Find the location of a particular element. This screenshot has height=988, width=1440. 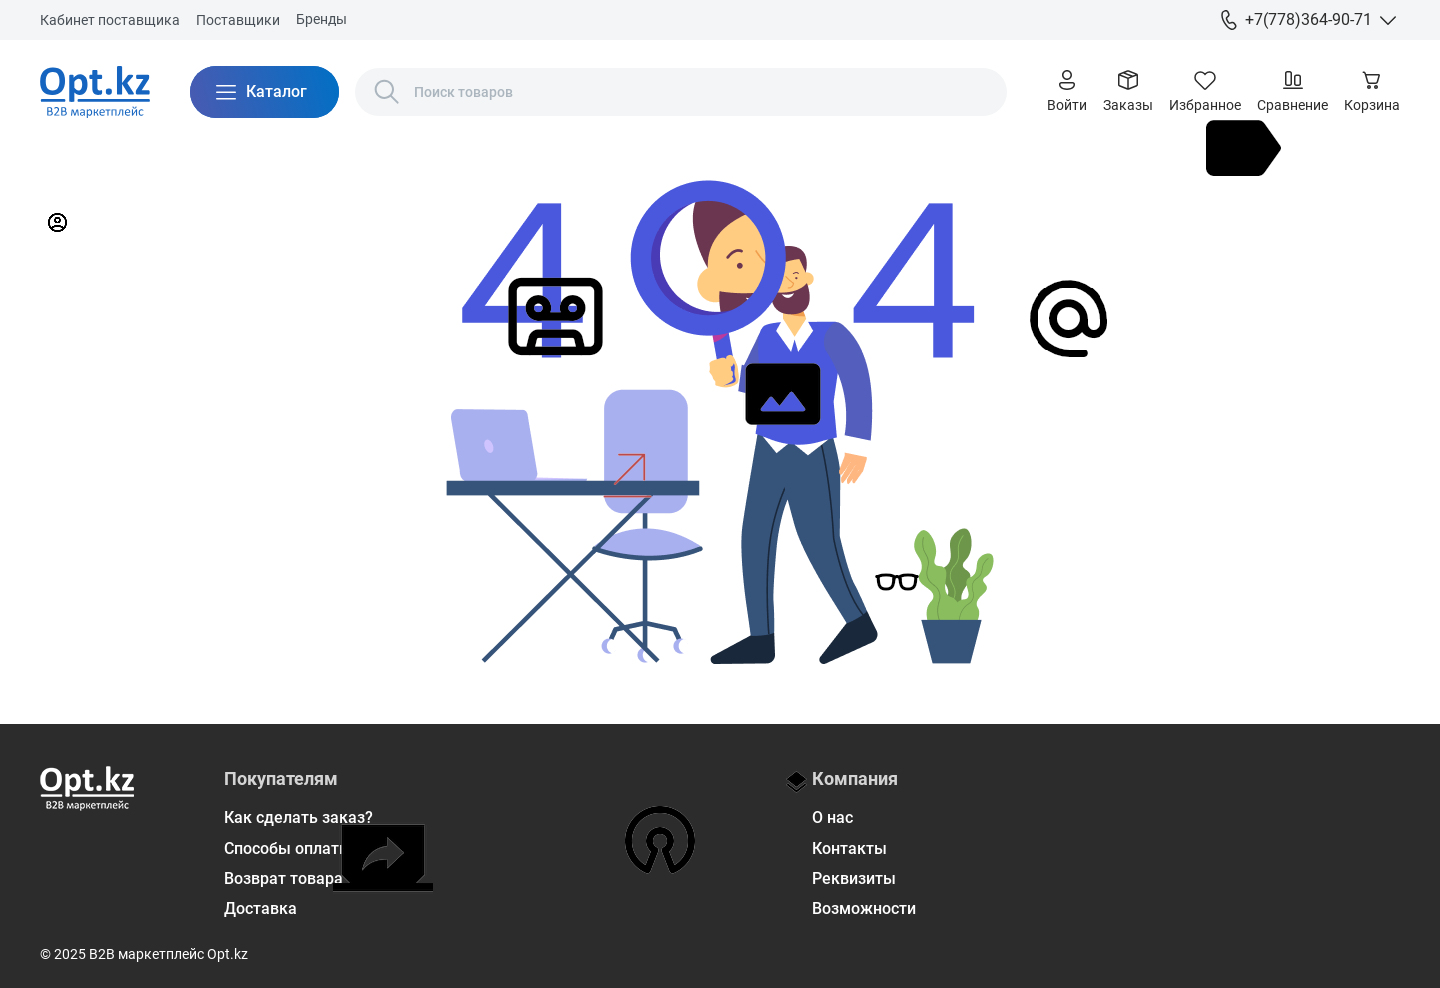

indicates open source software or project is located at coordinates (660, 841).